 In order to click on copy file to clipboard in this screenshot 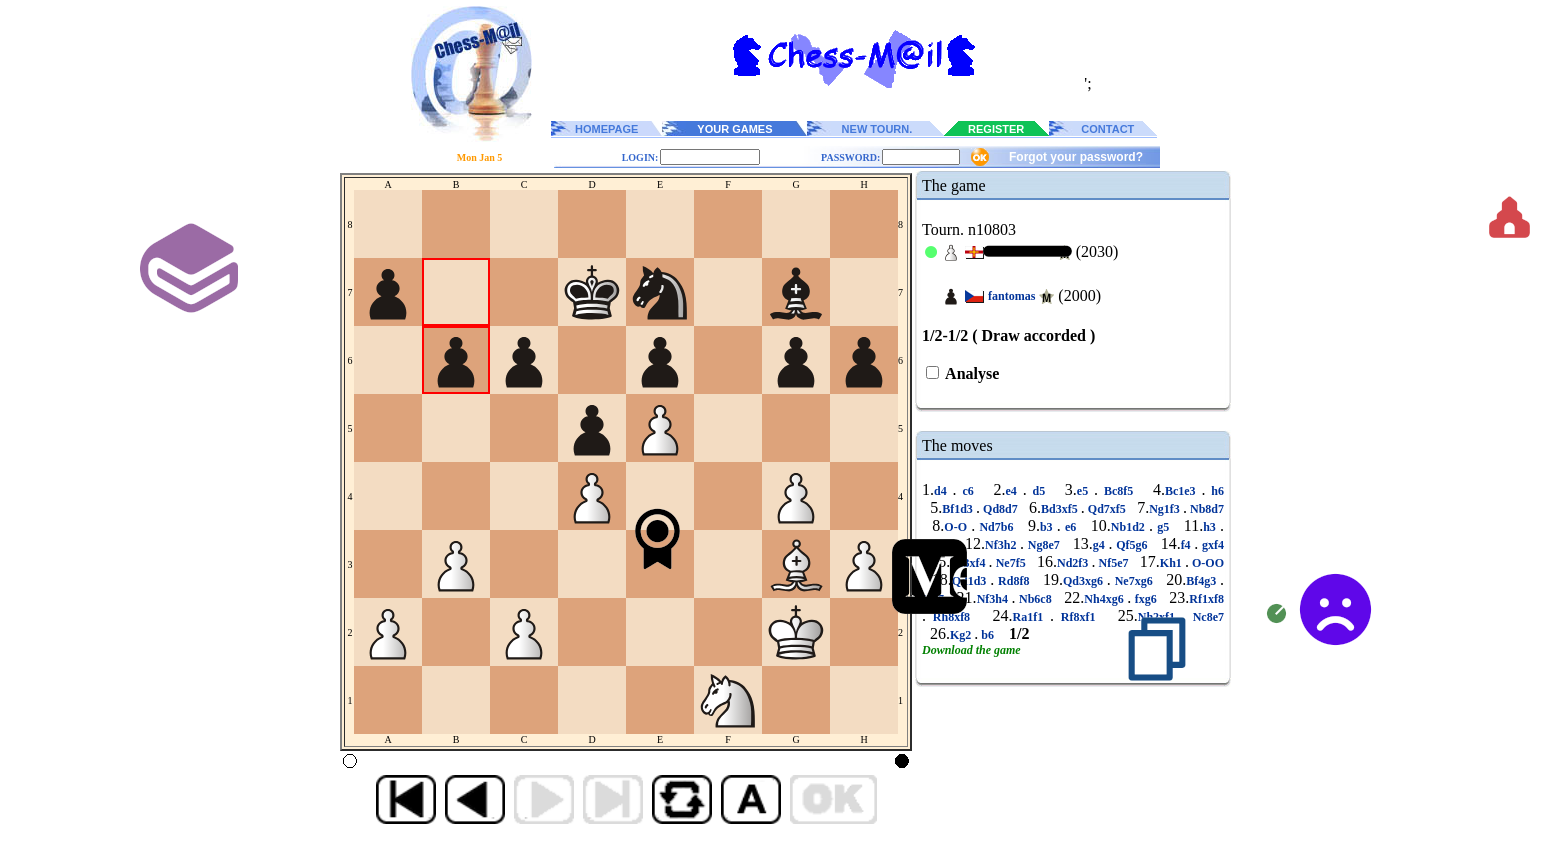, I will do `click(1157, 649)`.